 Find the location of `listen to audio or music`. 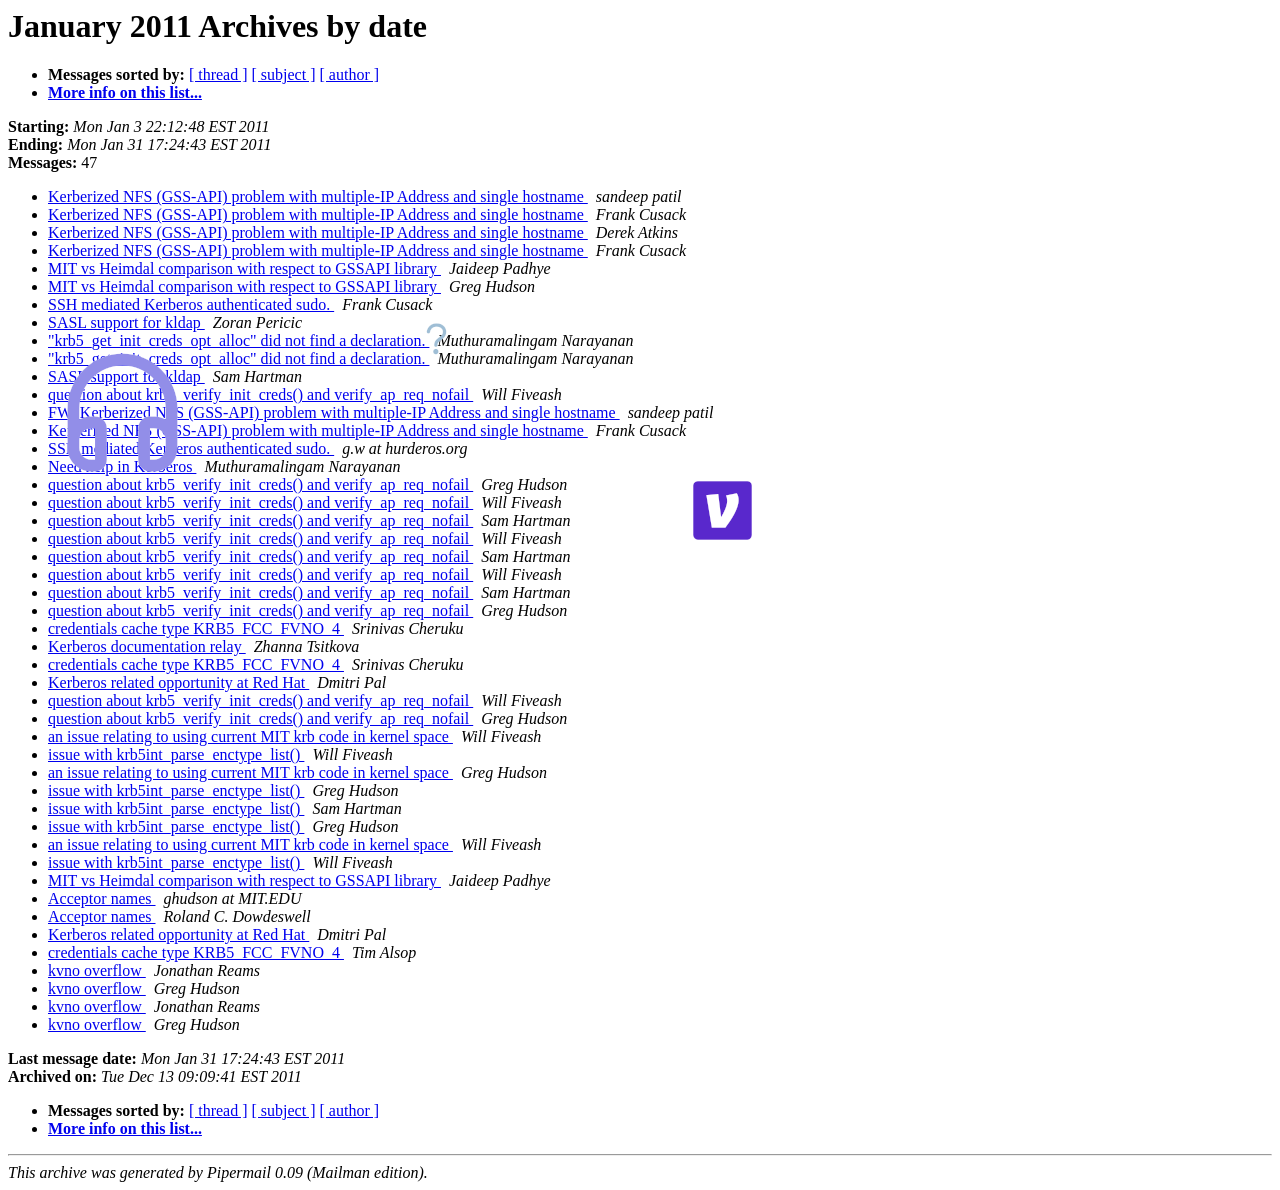

listen to audio or music is located at coordinates (122, 416).